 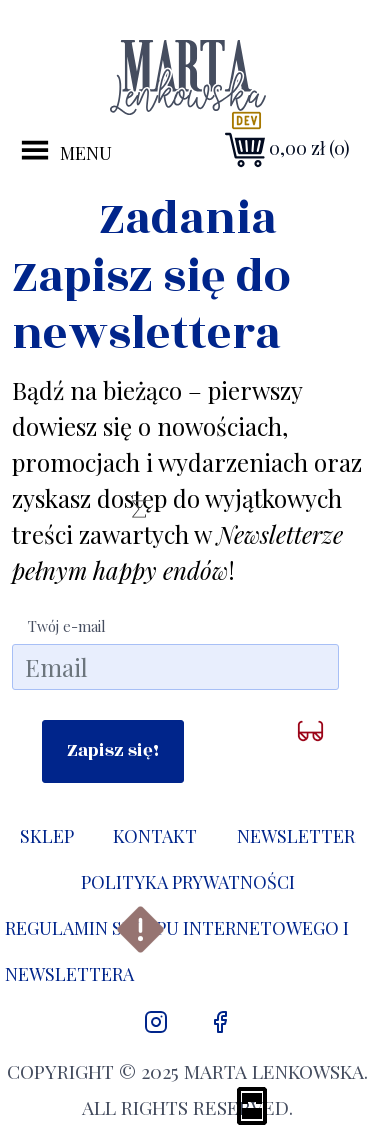 I want to click on indicates a warning or alert status, so click(x=140, y=929).